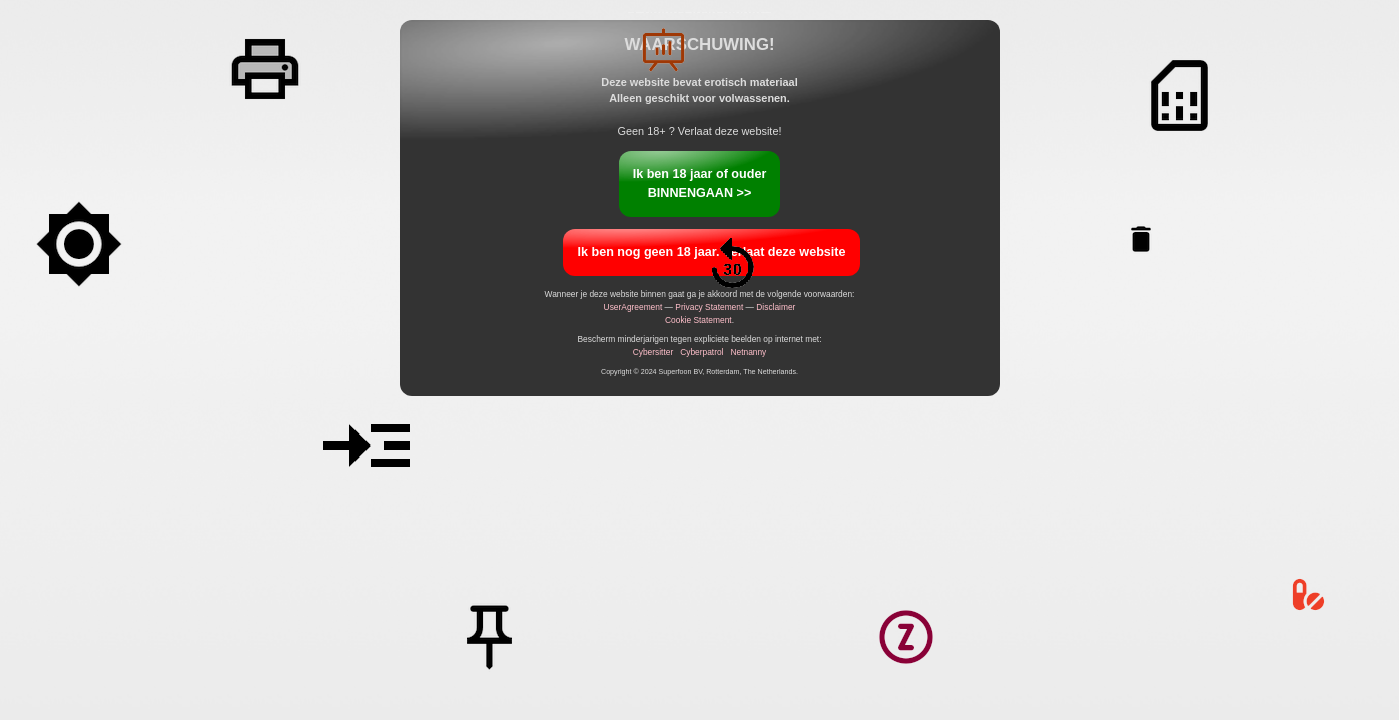  I want to click on manage sim card settings, so click(1179, 95).